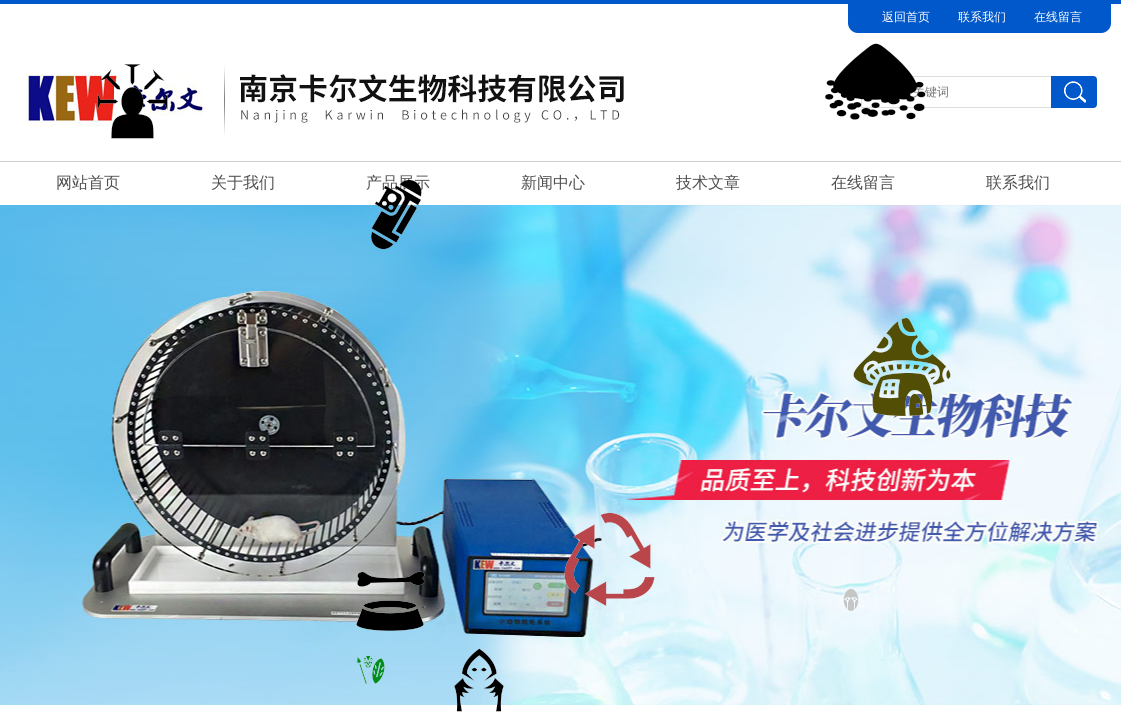 This screenshot has height=720, width=1121. Describe the element at coordinates (132, 101) in the screenshot. I see `indicates a headache or migraine condition` at that location.